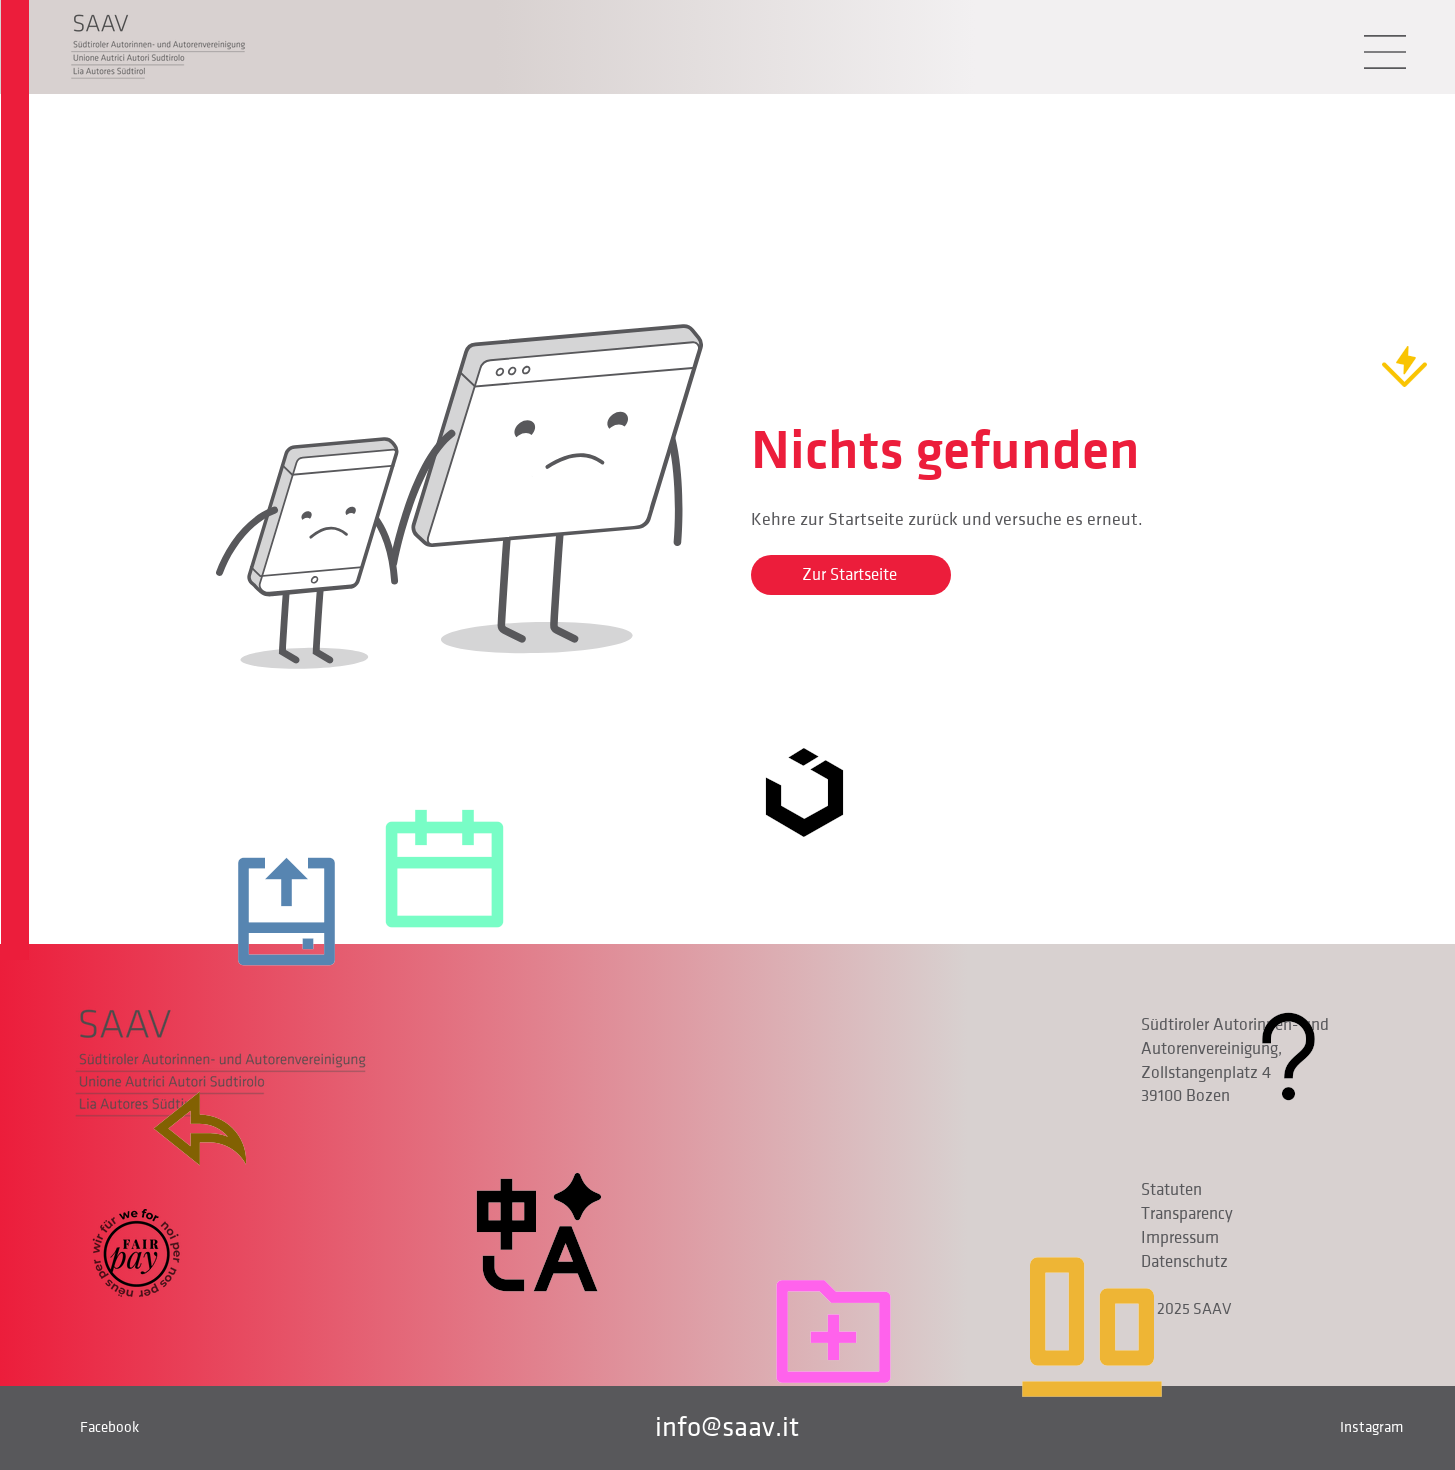  What do you see at coordinates (804, 792) in the screenshot?
I see `UIkit framework logo` at bounding box center [804, 792].